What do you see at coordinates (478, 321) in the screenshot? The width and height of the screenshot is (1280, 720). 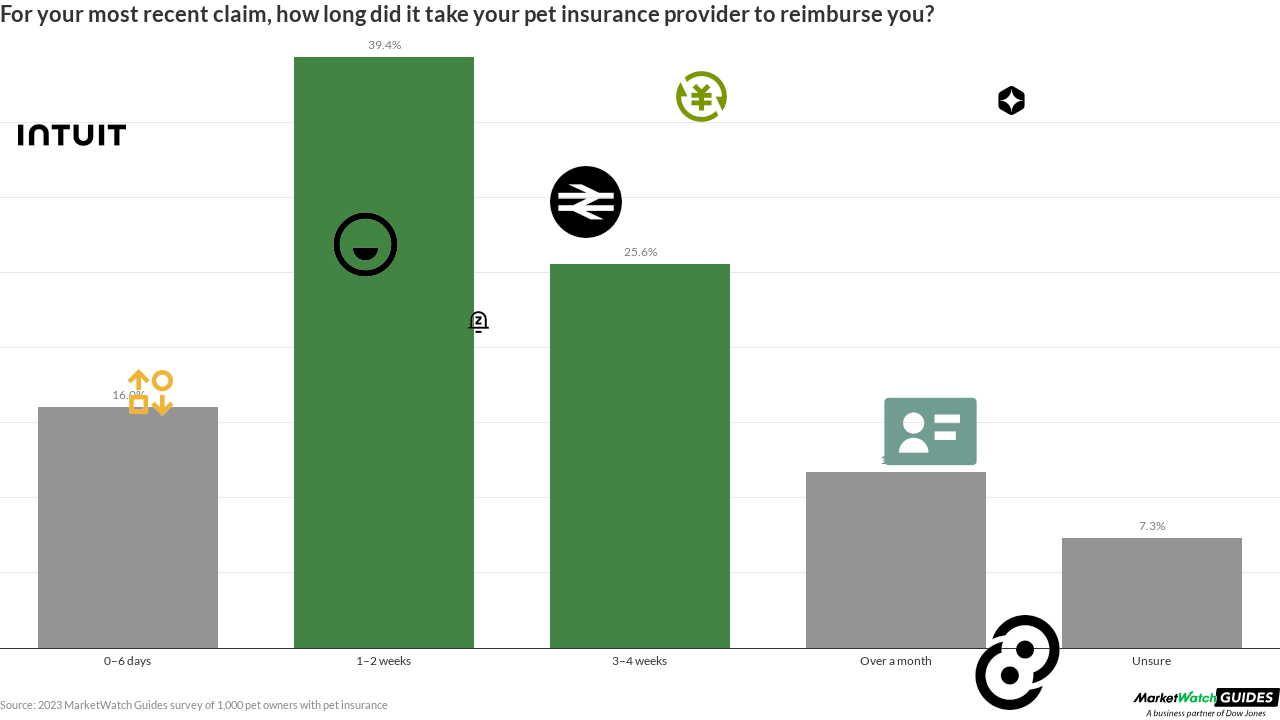 I see `snooze notifications temporarily` at bounding box center [478, 321].